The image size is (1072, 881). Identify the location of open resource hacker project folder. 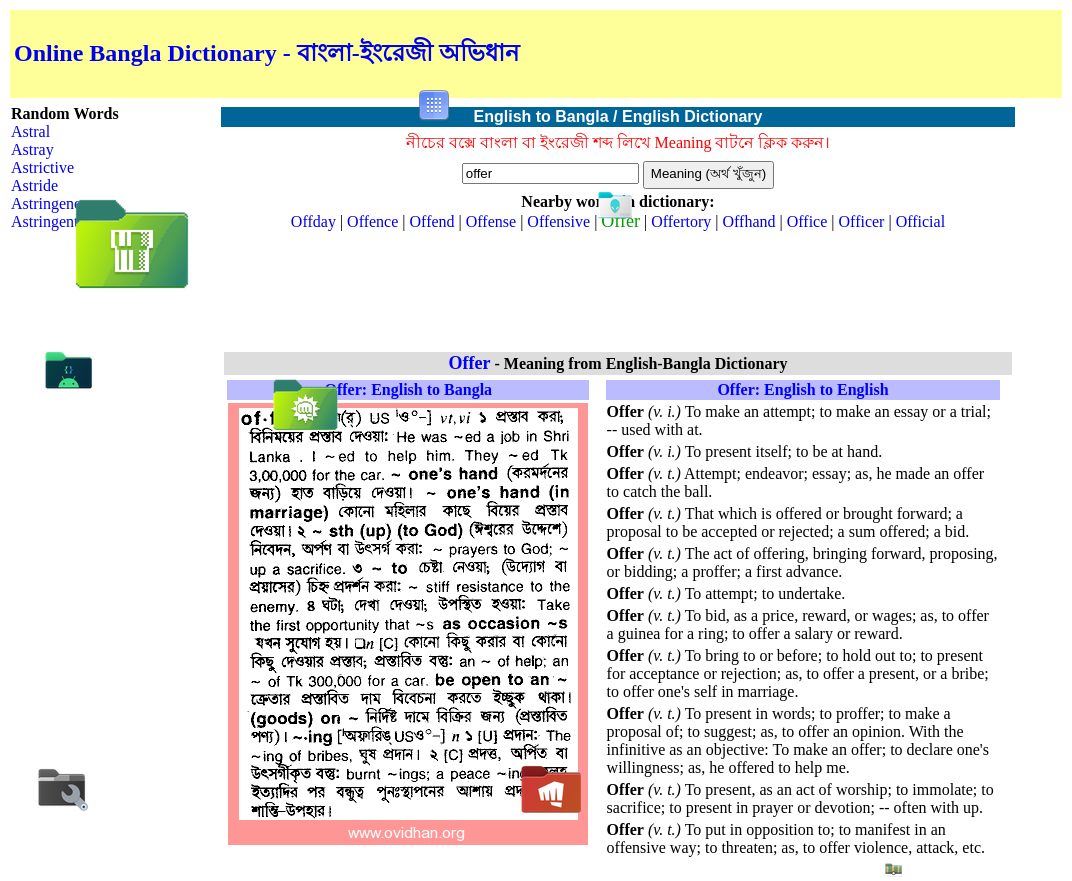
(61, 788).